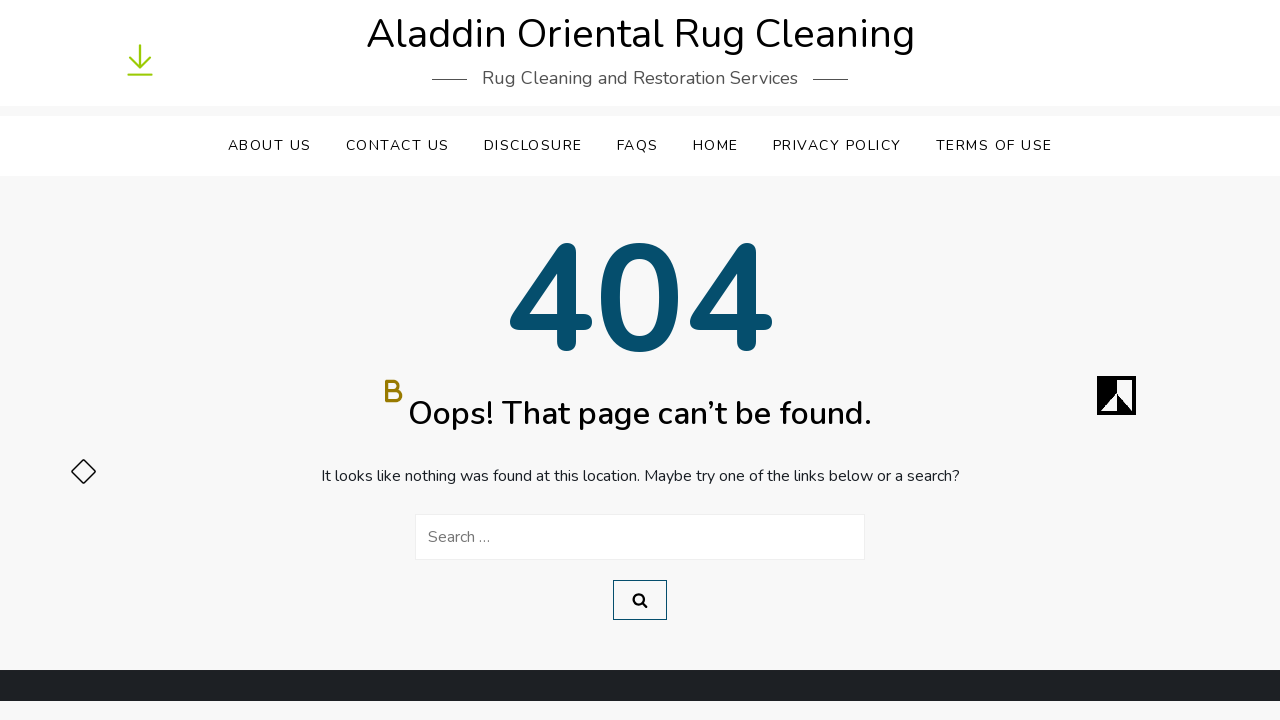  What do you see at coordinates (140, 60) in the screenshot?
I see `move item to bottom of list` at bounding box center [140, 60].